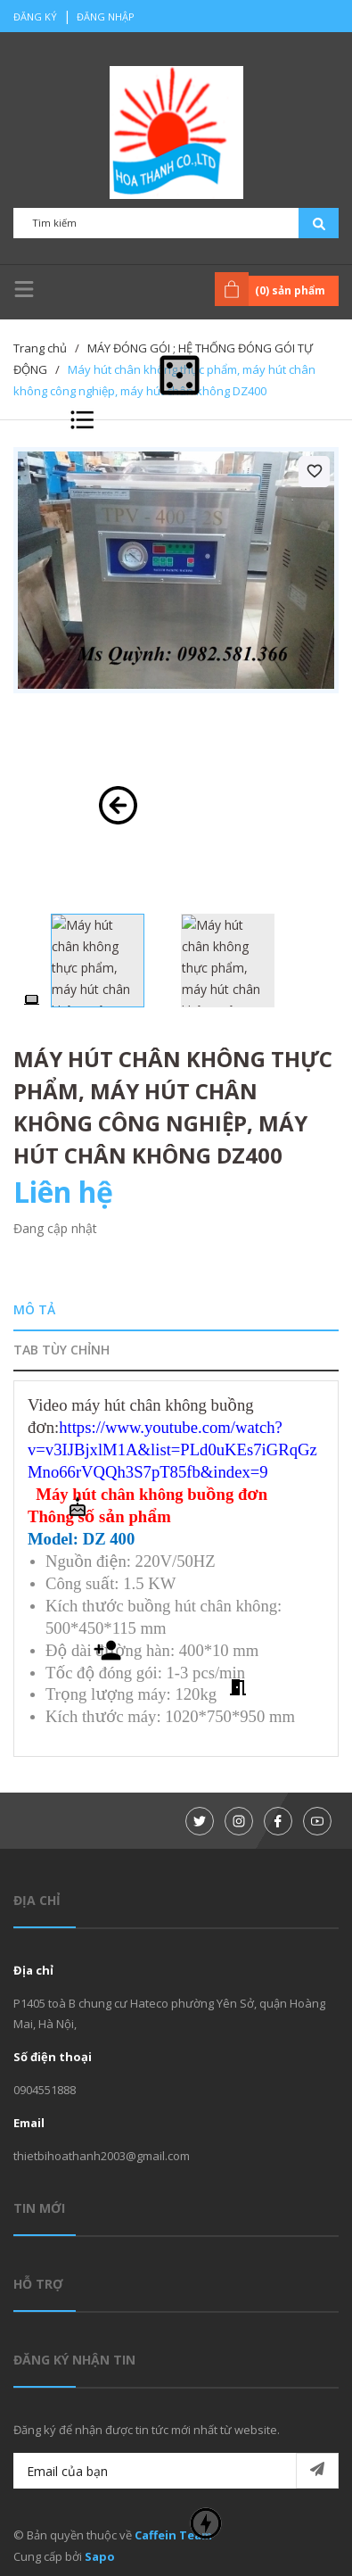  Describe the element at coordinates (206, 2523) in the screenshot. I see `indicates offline mode with cached content available` at that location.